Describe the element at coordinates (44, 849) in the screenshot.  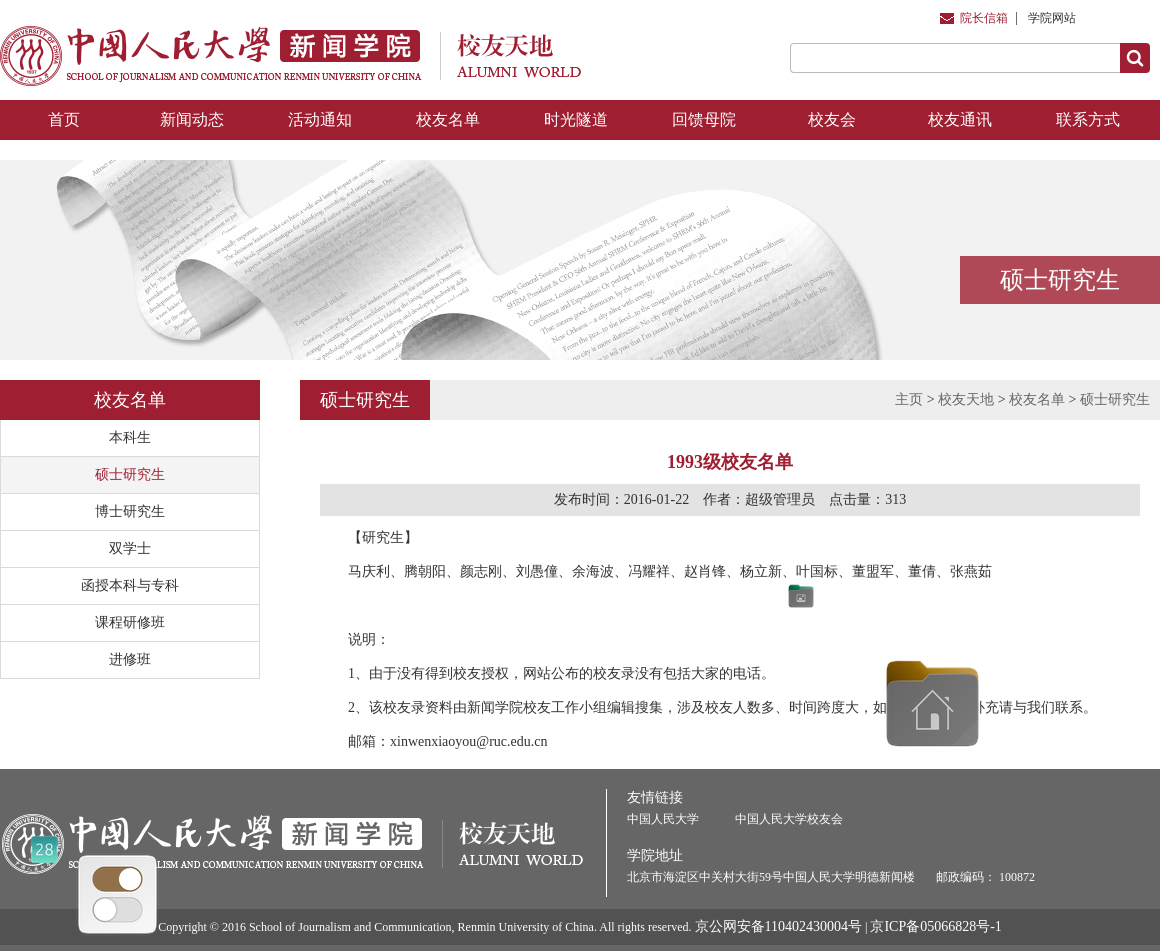
I see `open the calendar app` at that location.